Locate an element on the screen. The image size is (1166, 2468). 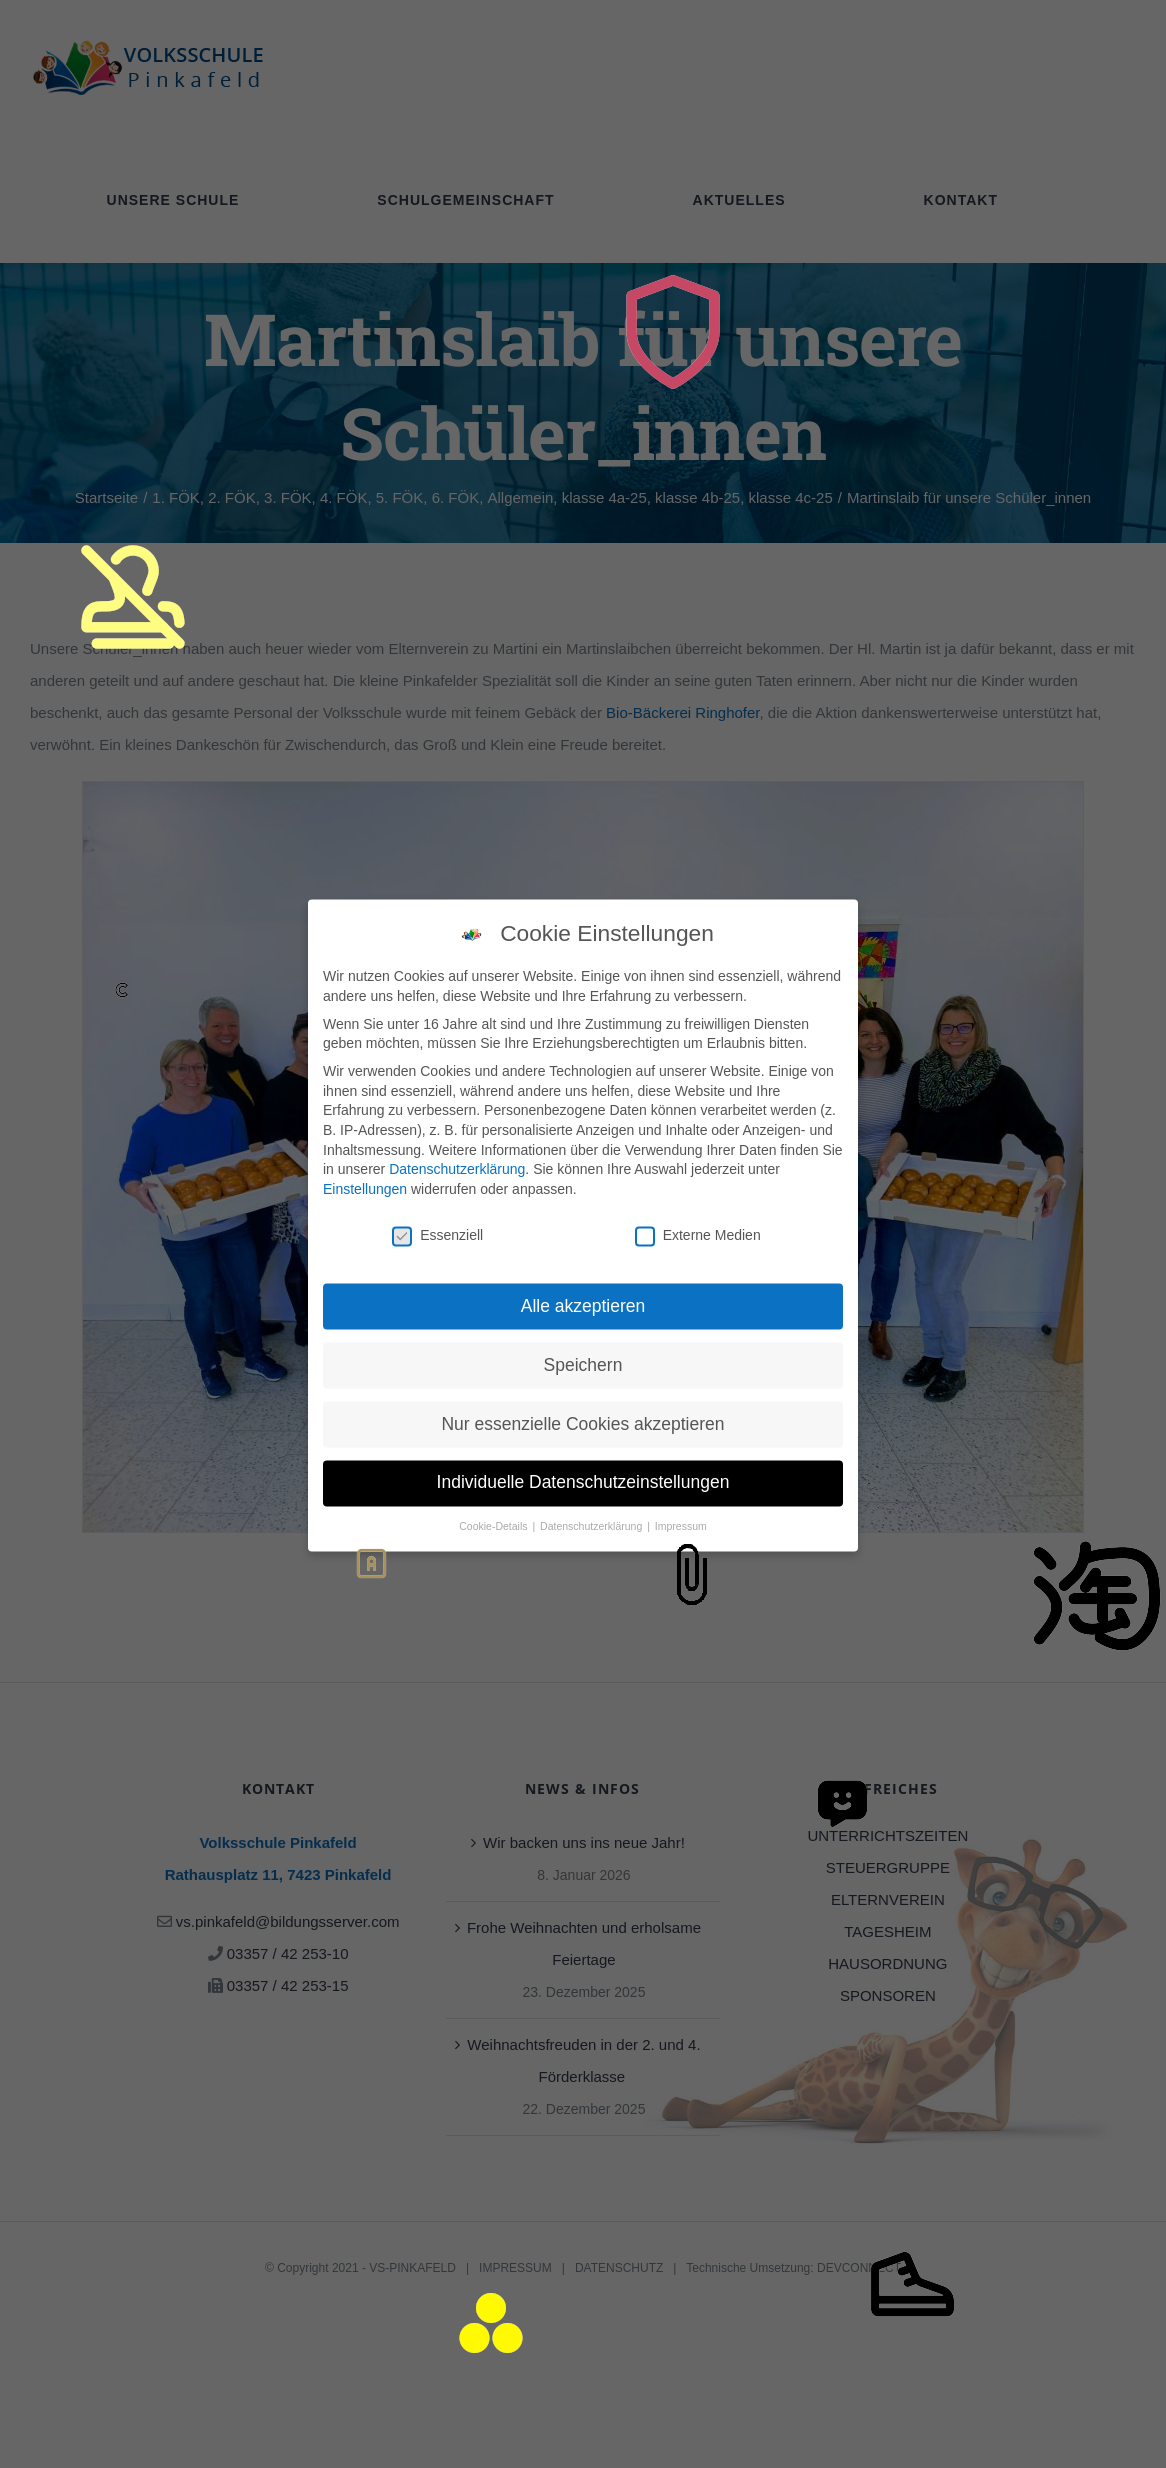
view connected accounts or integrations is located at coordinates (491, 2323).